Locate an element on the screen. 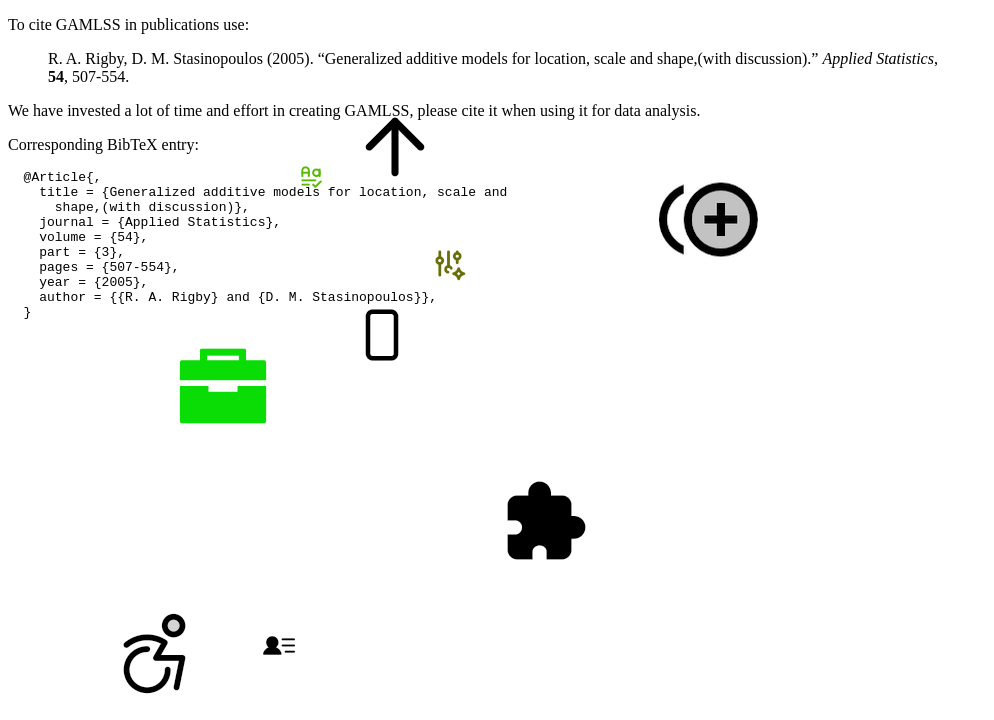 The width and height of the screenshot is (994, 720). access work or business-related content is located at coordinates (223, 386).